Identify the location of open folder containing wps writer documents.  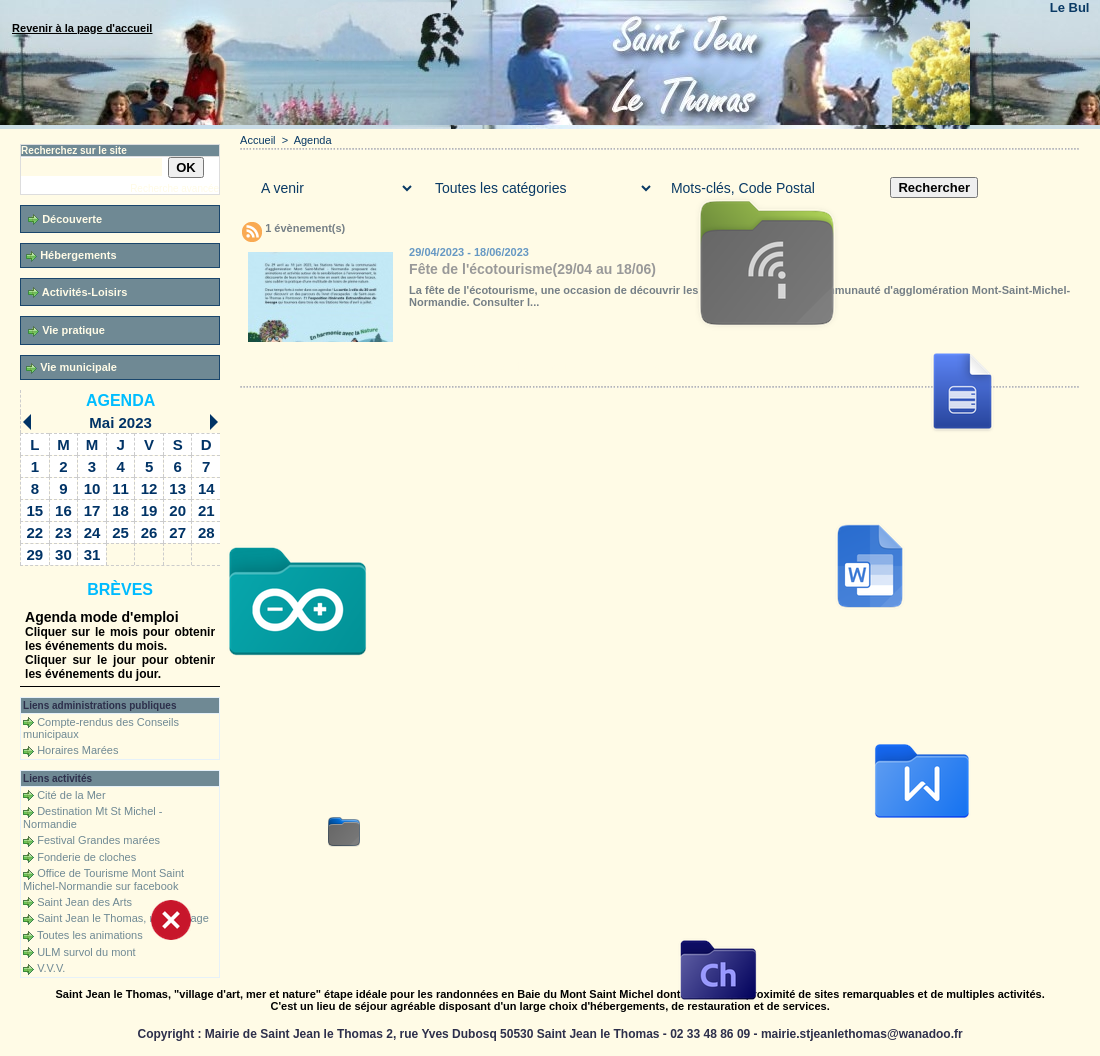
(921, 783).